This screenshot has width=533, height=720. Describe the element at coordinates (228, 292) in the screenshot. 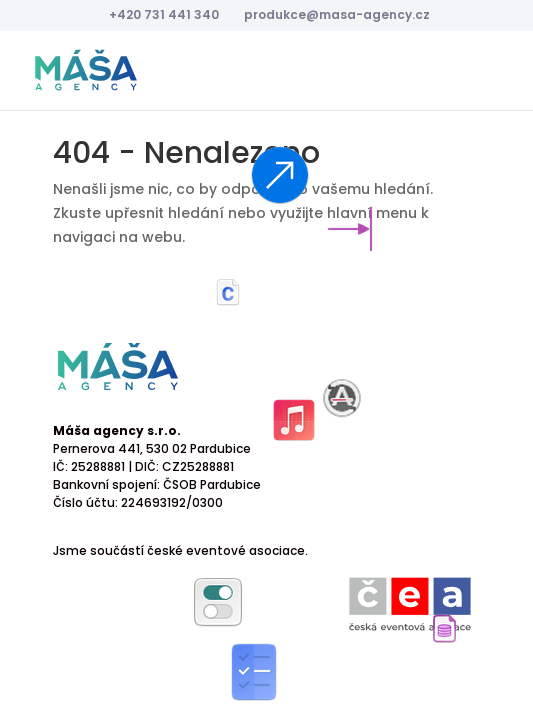

I see `a C programming language source file` at that location.